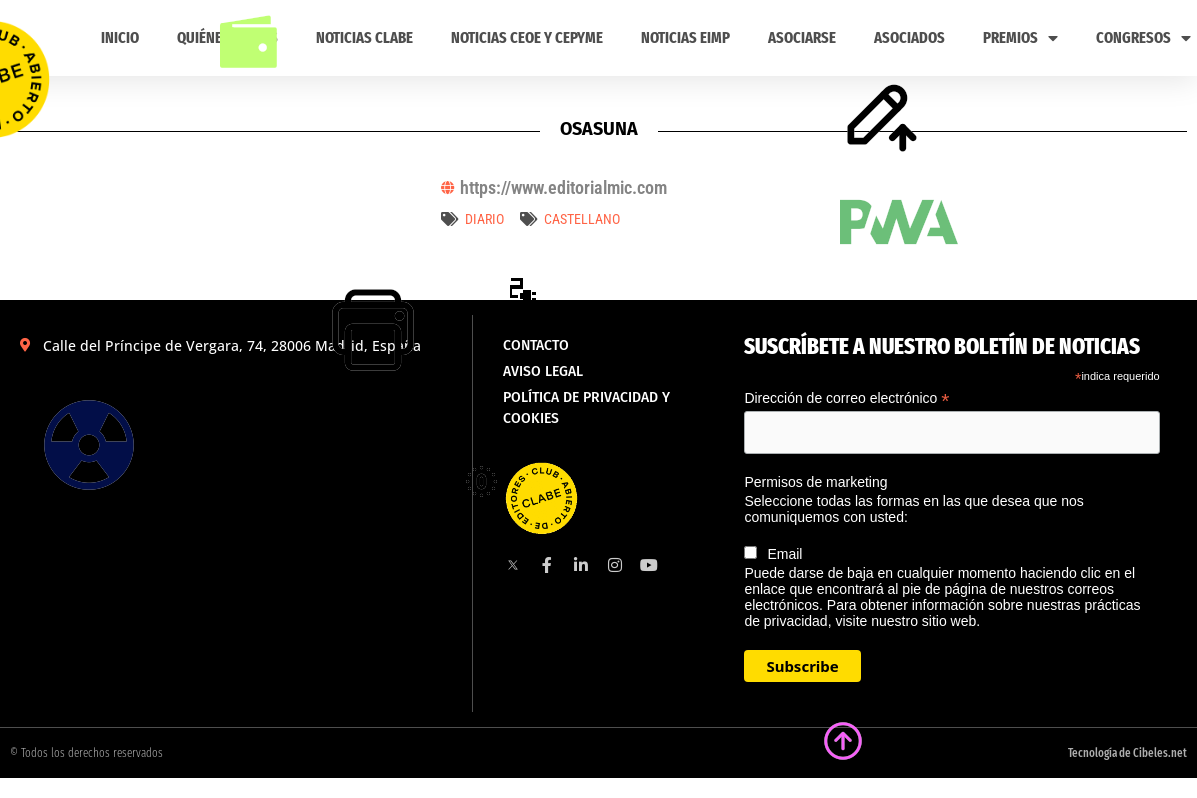  Describe the element at coordinates (843, 741) in the screenshot. I see `scroll to top of page` at that location.